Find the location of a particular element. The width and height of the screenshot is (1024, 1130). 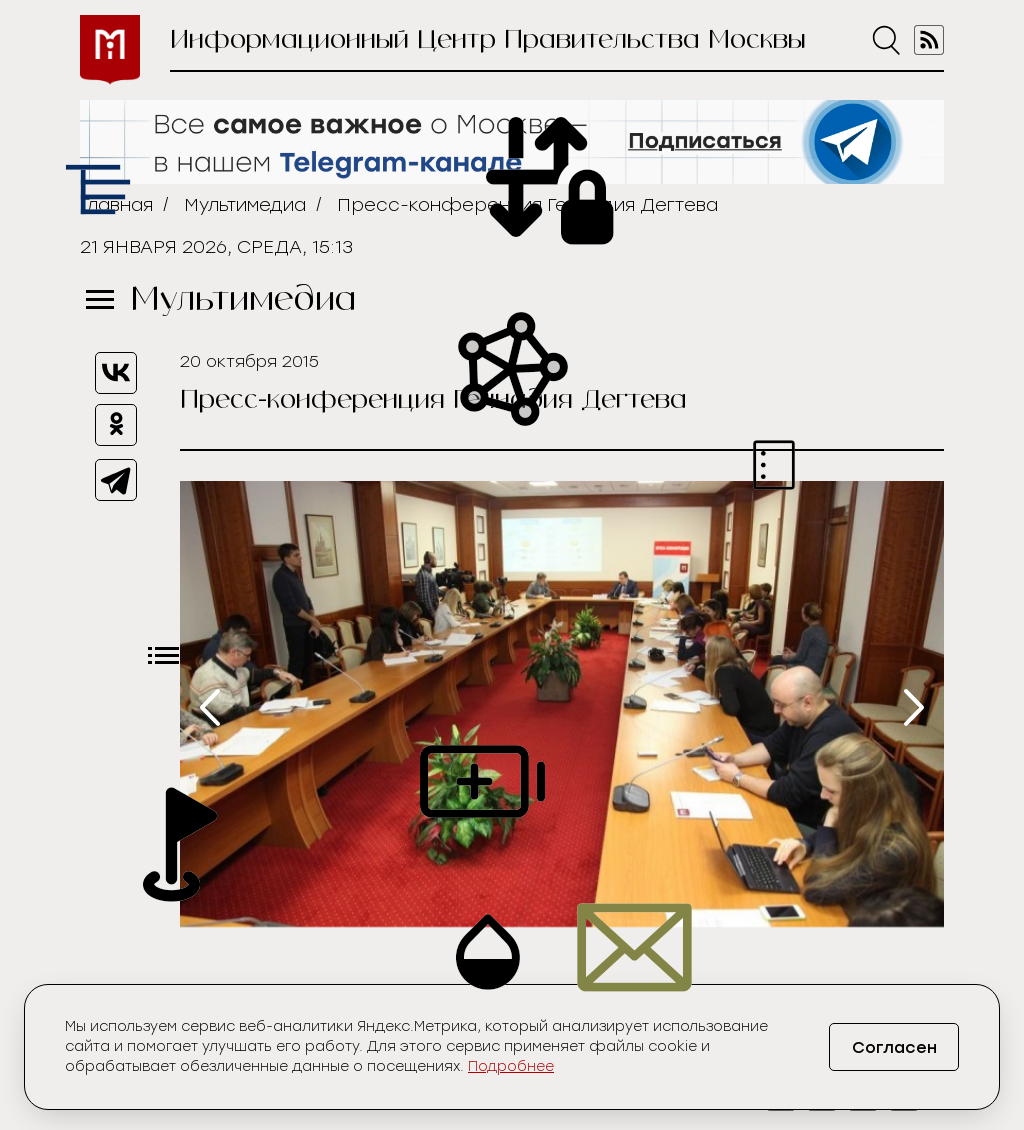

view file explorer tree structure is located at coordinates (100, 189).